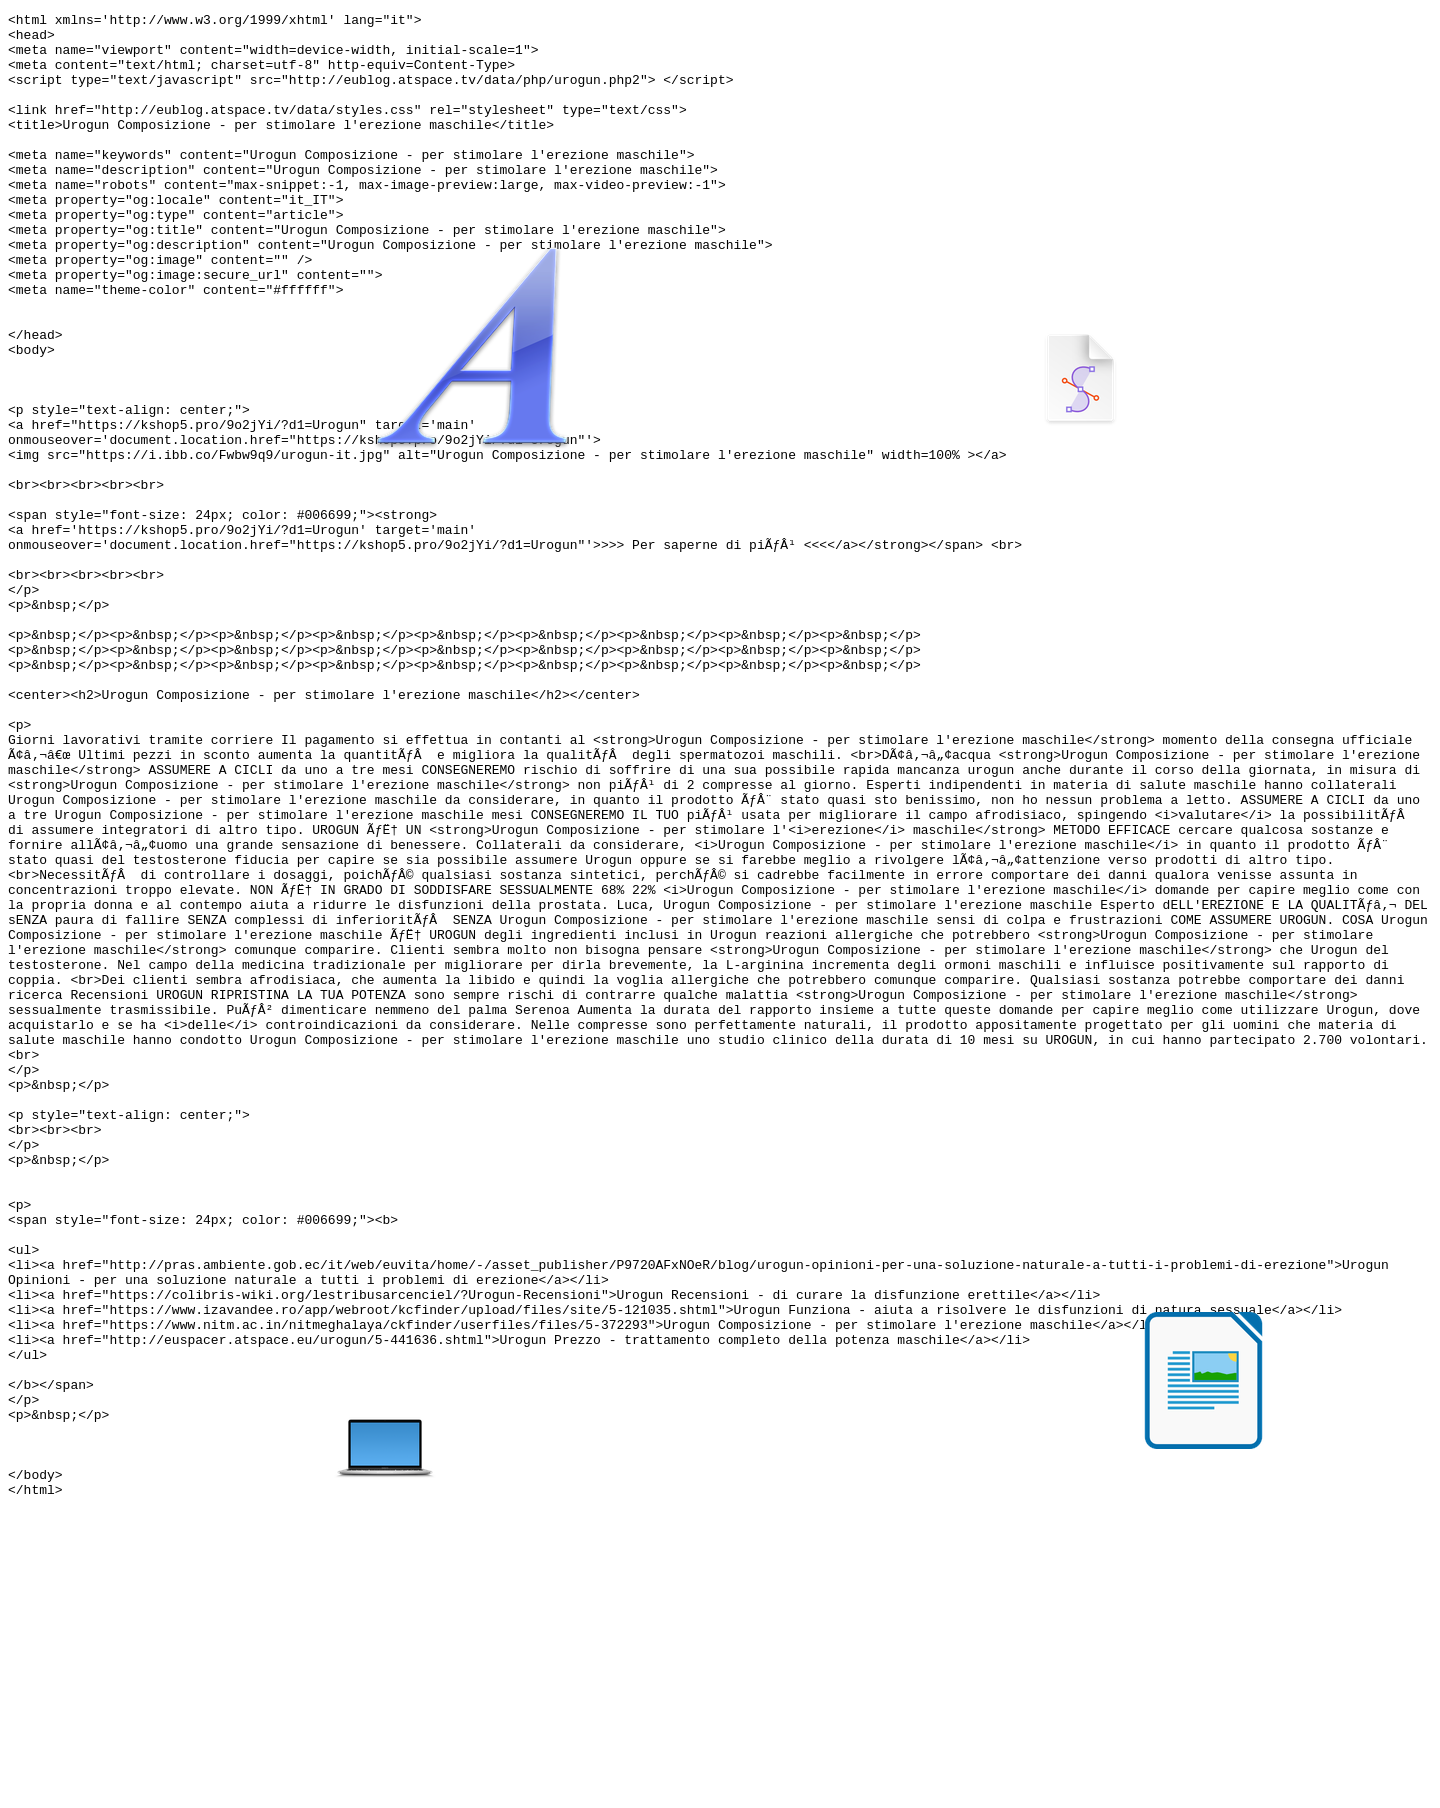 This screenshot has width=1440, height=1808. I want to click on access font library or text styles, so click(471, 350).